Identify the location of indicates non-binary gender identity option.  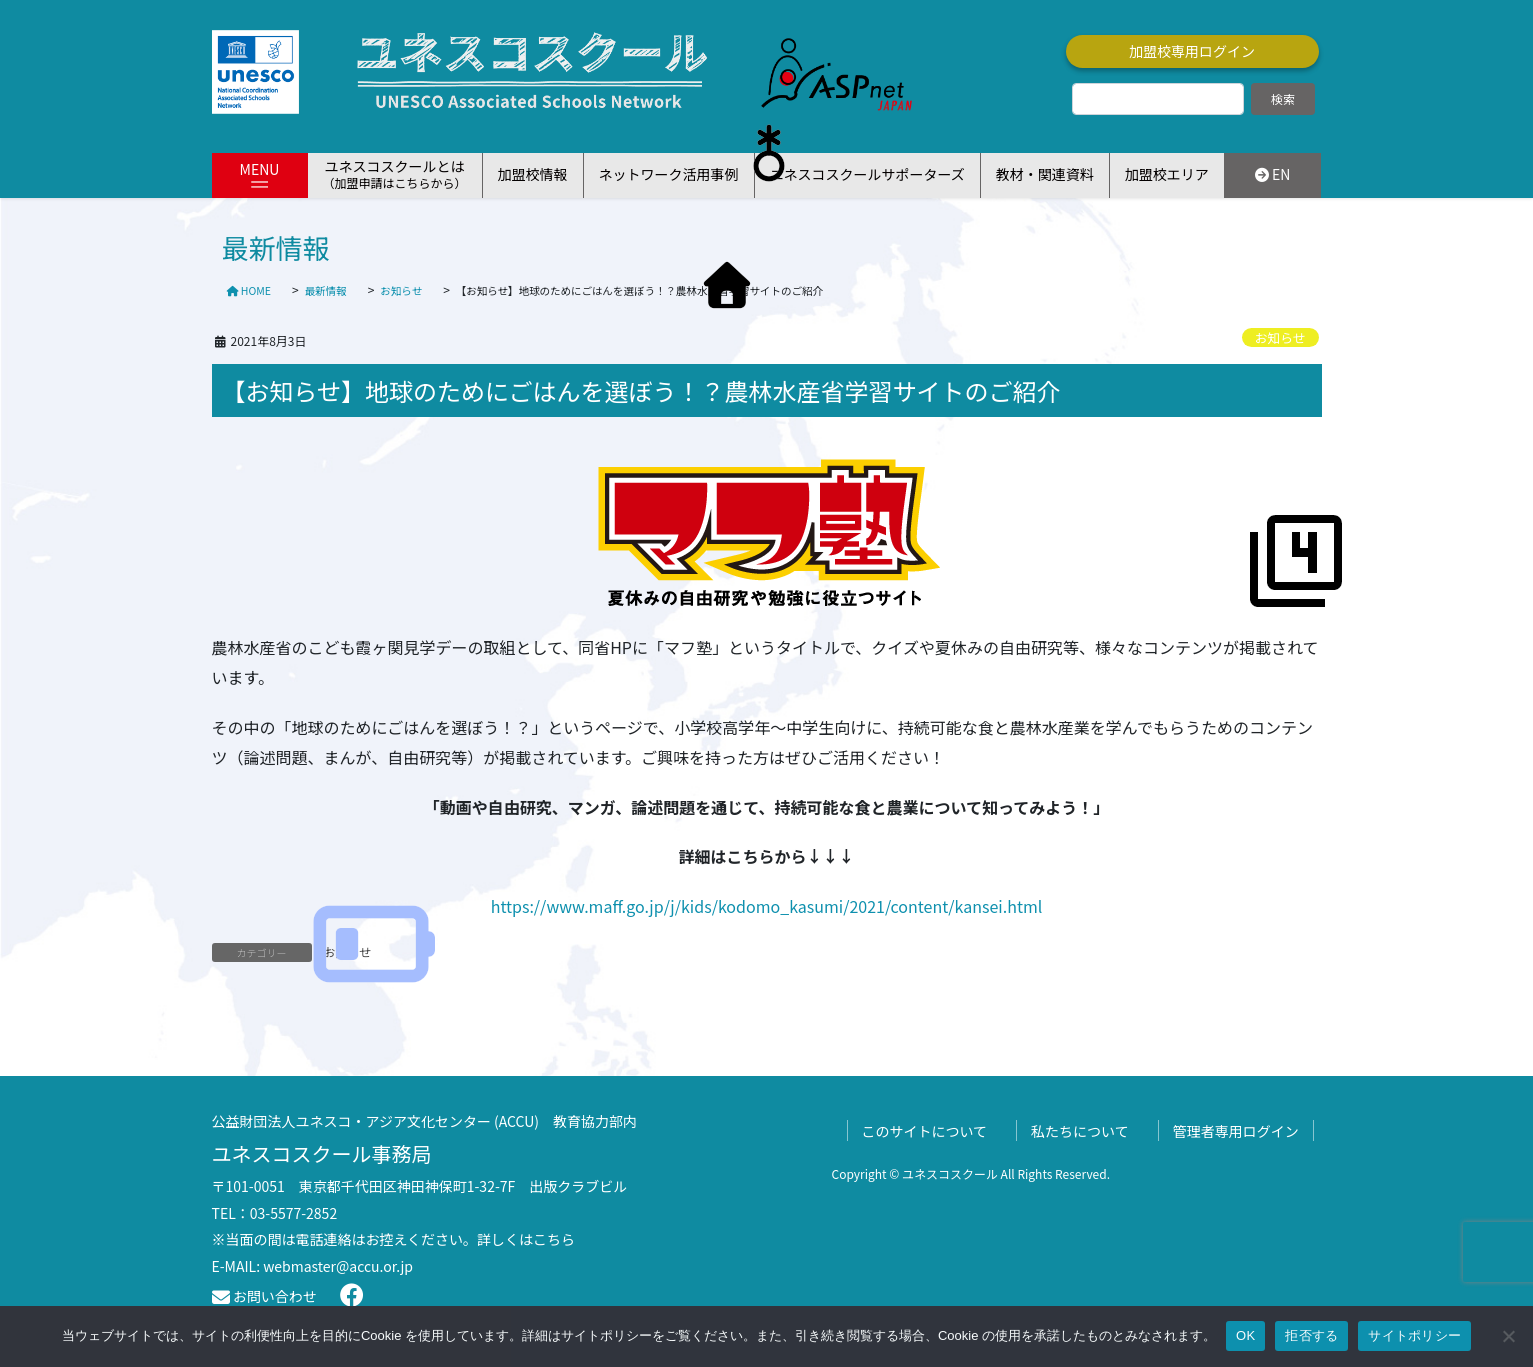
(769, 153).